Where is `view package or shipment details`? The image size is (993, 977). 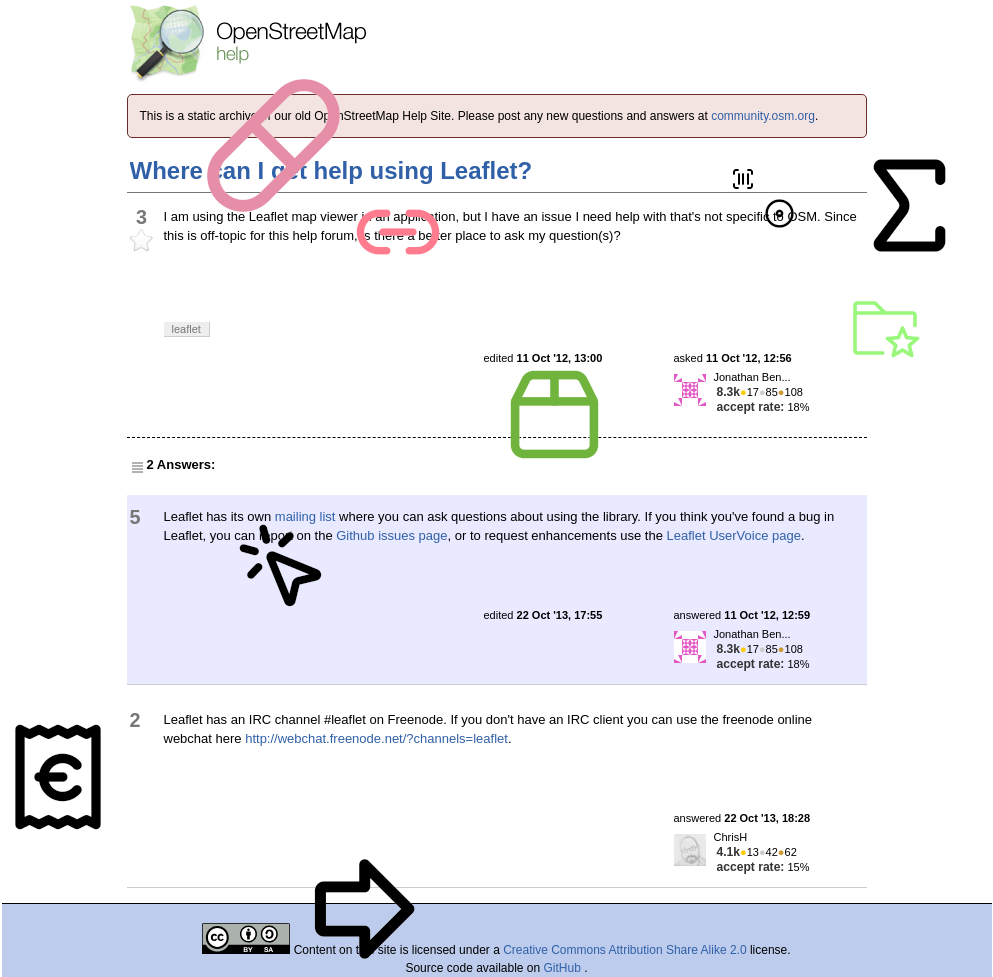 view package or shipment details is located at coordinates (554, 414).